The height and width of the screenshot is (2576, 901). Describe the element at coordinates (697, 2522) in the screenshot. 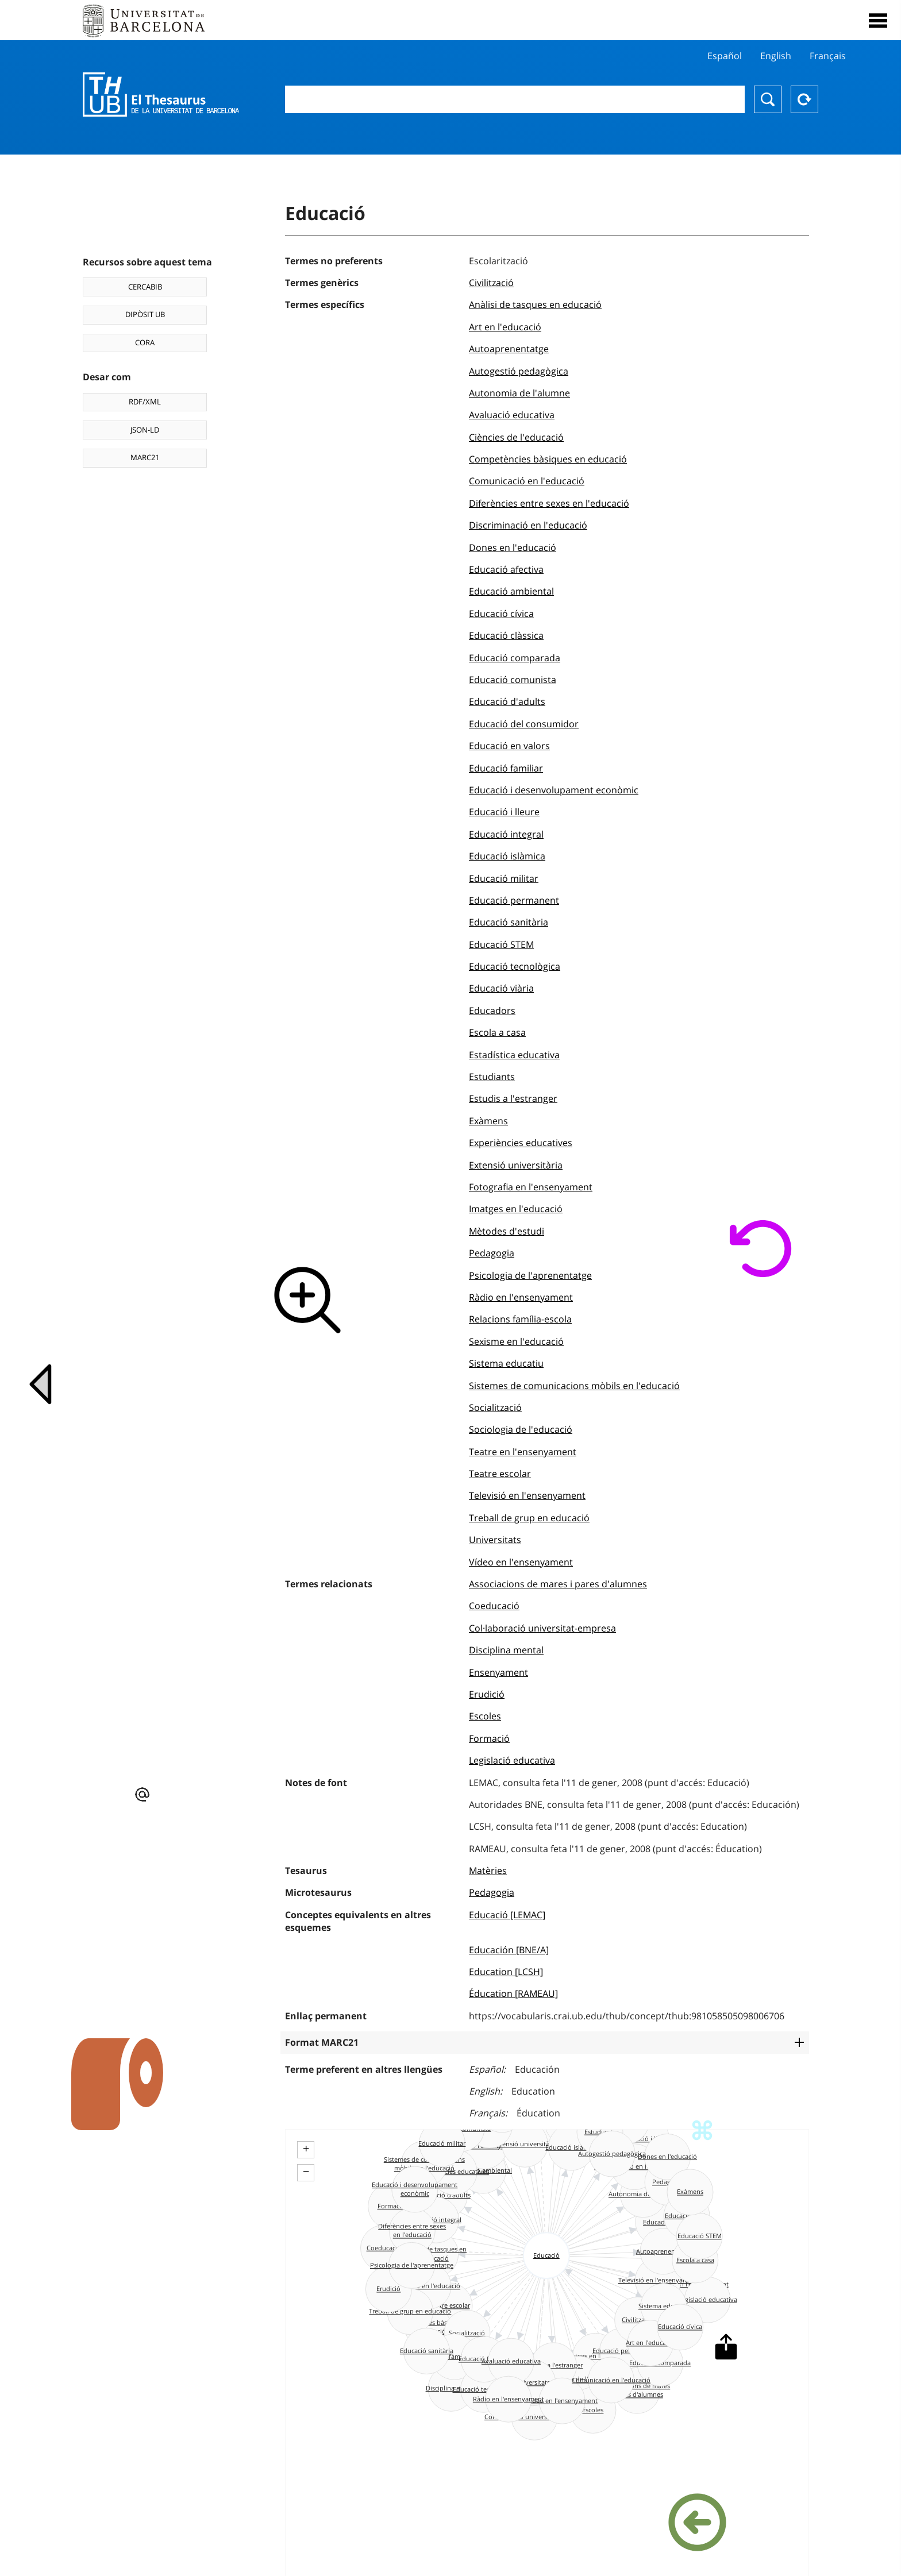

I see `go back to the previous screen` at that location.